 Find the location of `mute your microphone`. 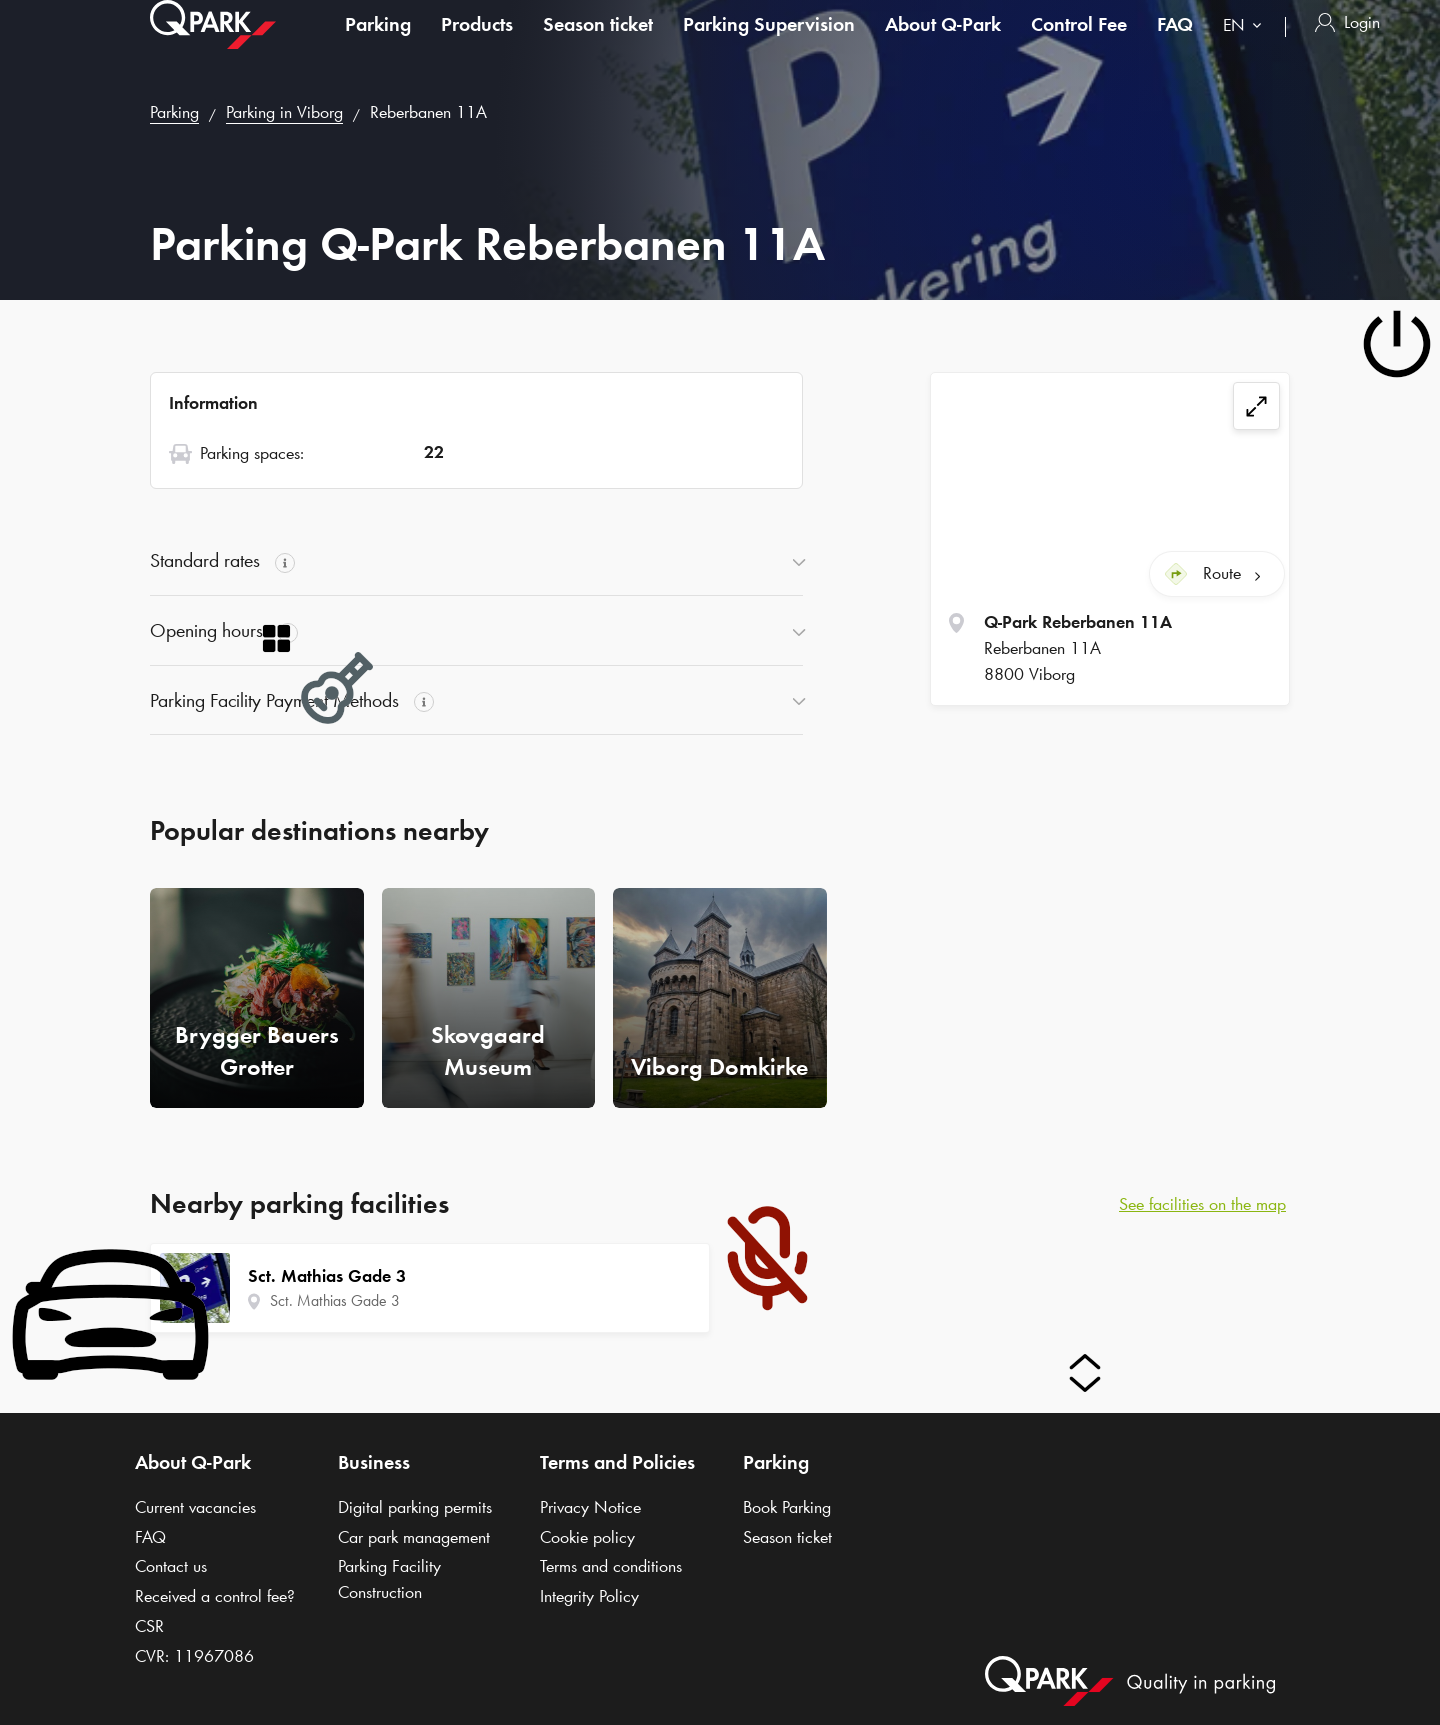

mute your microphone is located at coordinates (767, 1256).